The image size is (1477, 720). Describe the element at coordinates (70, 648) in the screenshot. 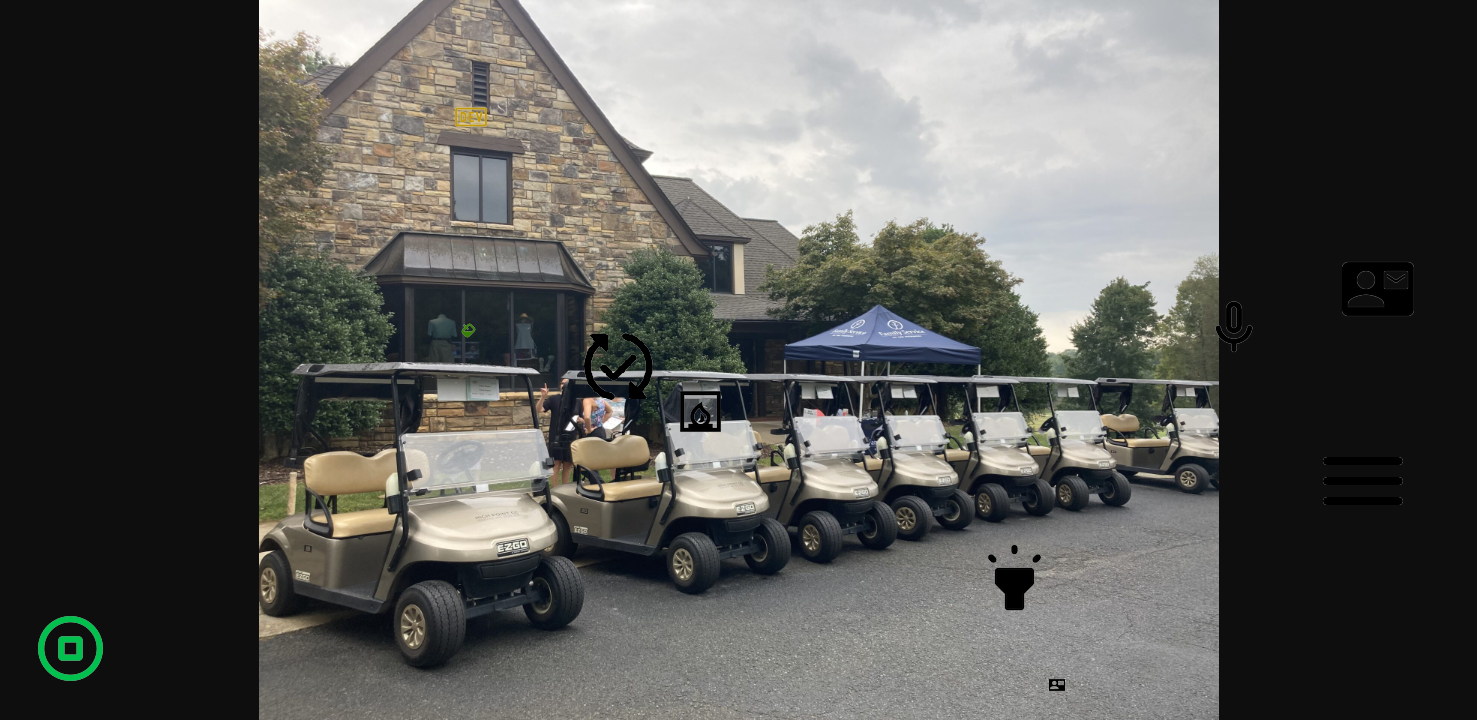

I see `stop media playback` at that location.